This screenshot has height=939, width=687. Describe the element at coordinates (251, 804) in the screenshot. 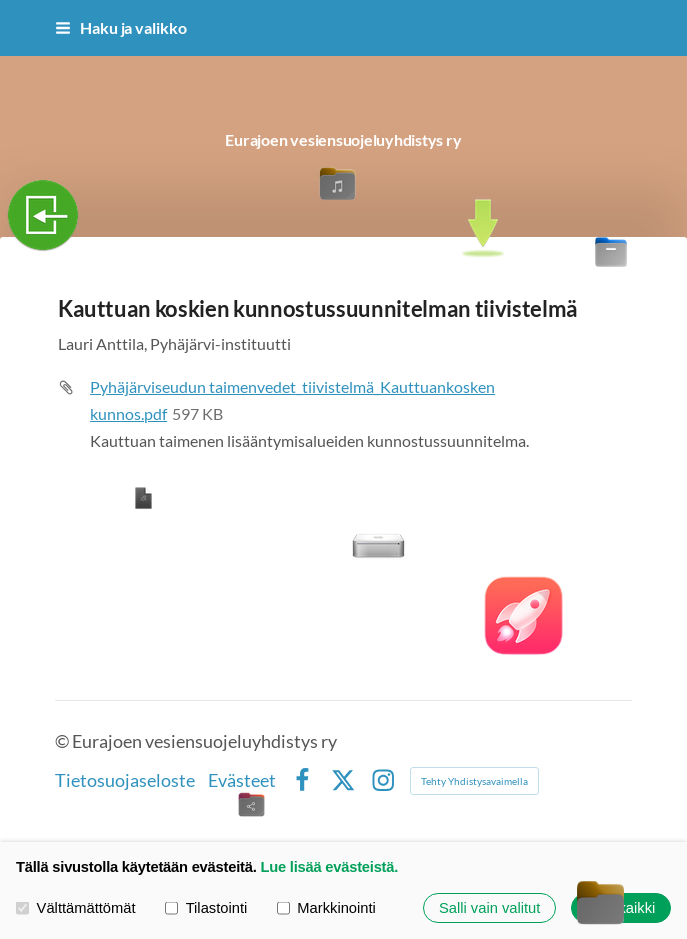

I see `open your public shared folder` at that location.